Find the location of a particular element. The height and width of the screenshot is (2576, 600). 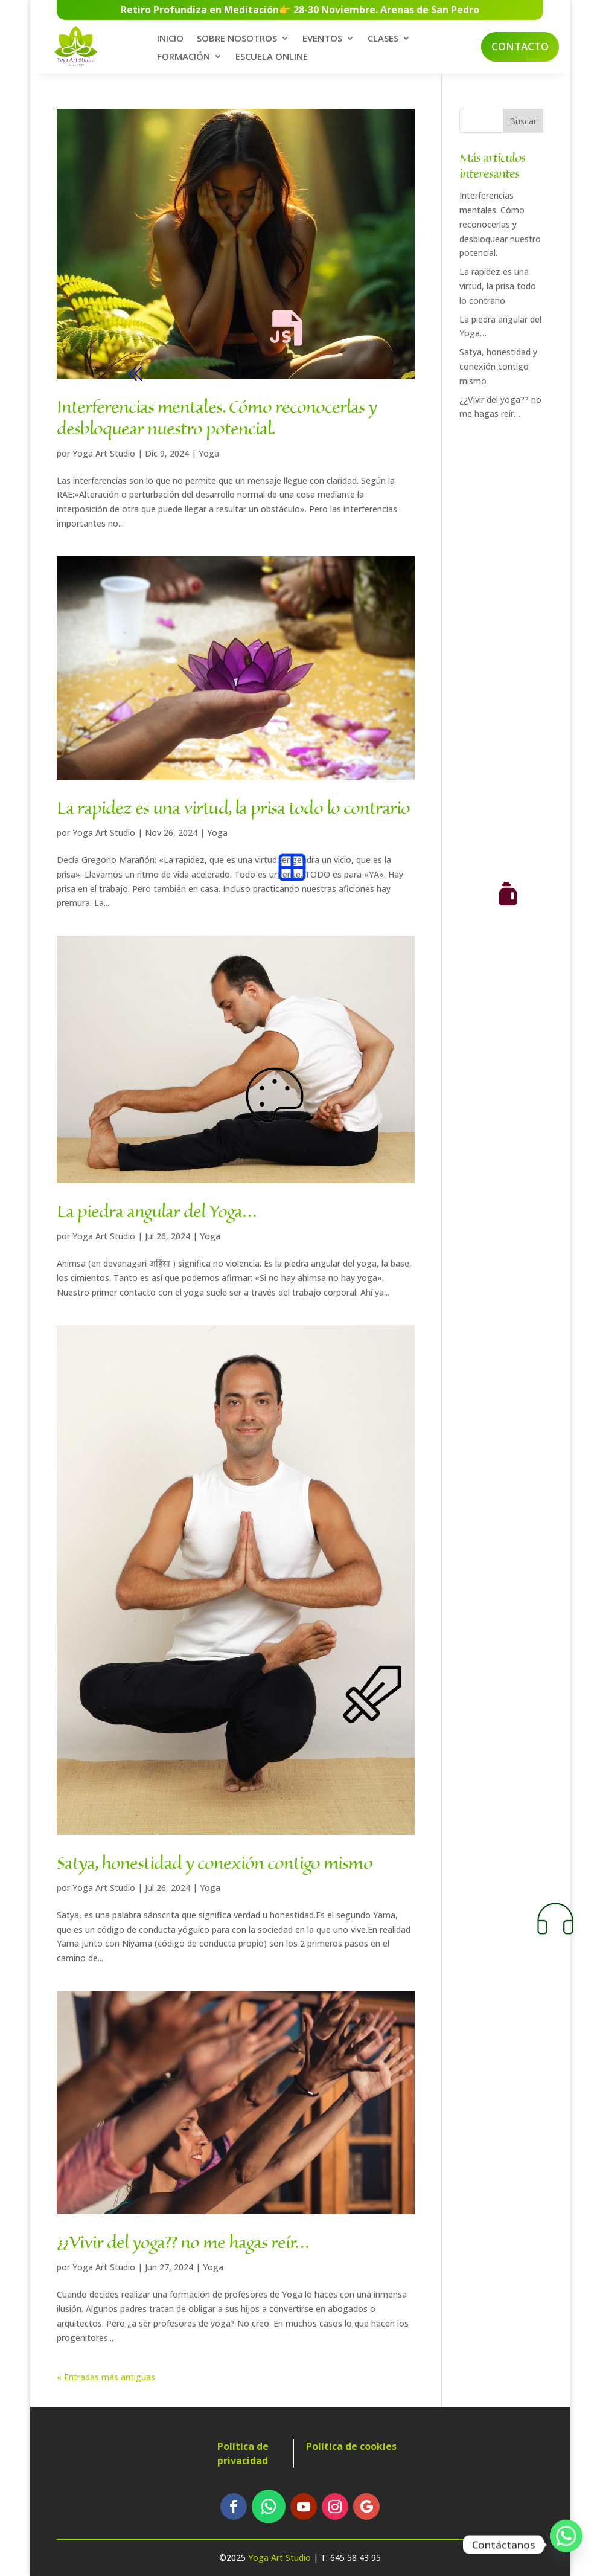

laundry or cleaning product category is located at coordinates (508, 893).